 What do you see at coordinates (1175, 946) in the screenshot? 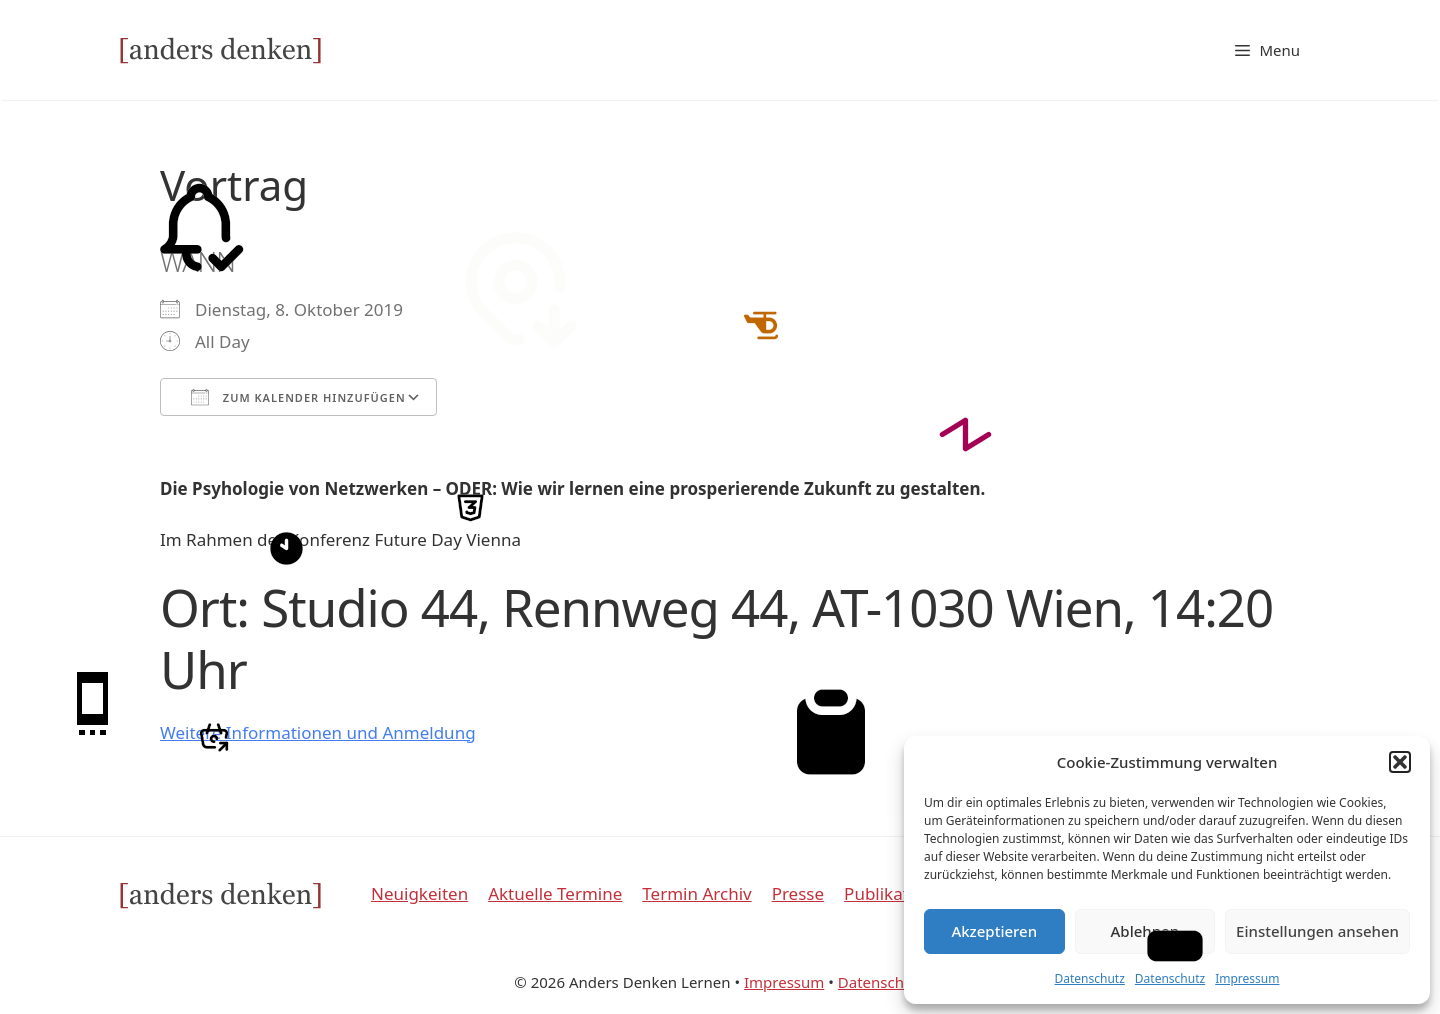
I see `crop image to 16:9 aspect ratio` at bounding box center [1175, 946].